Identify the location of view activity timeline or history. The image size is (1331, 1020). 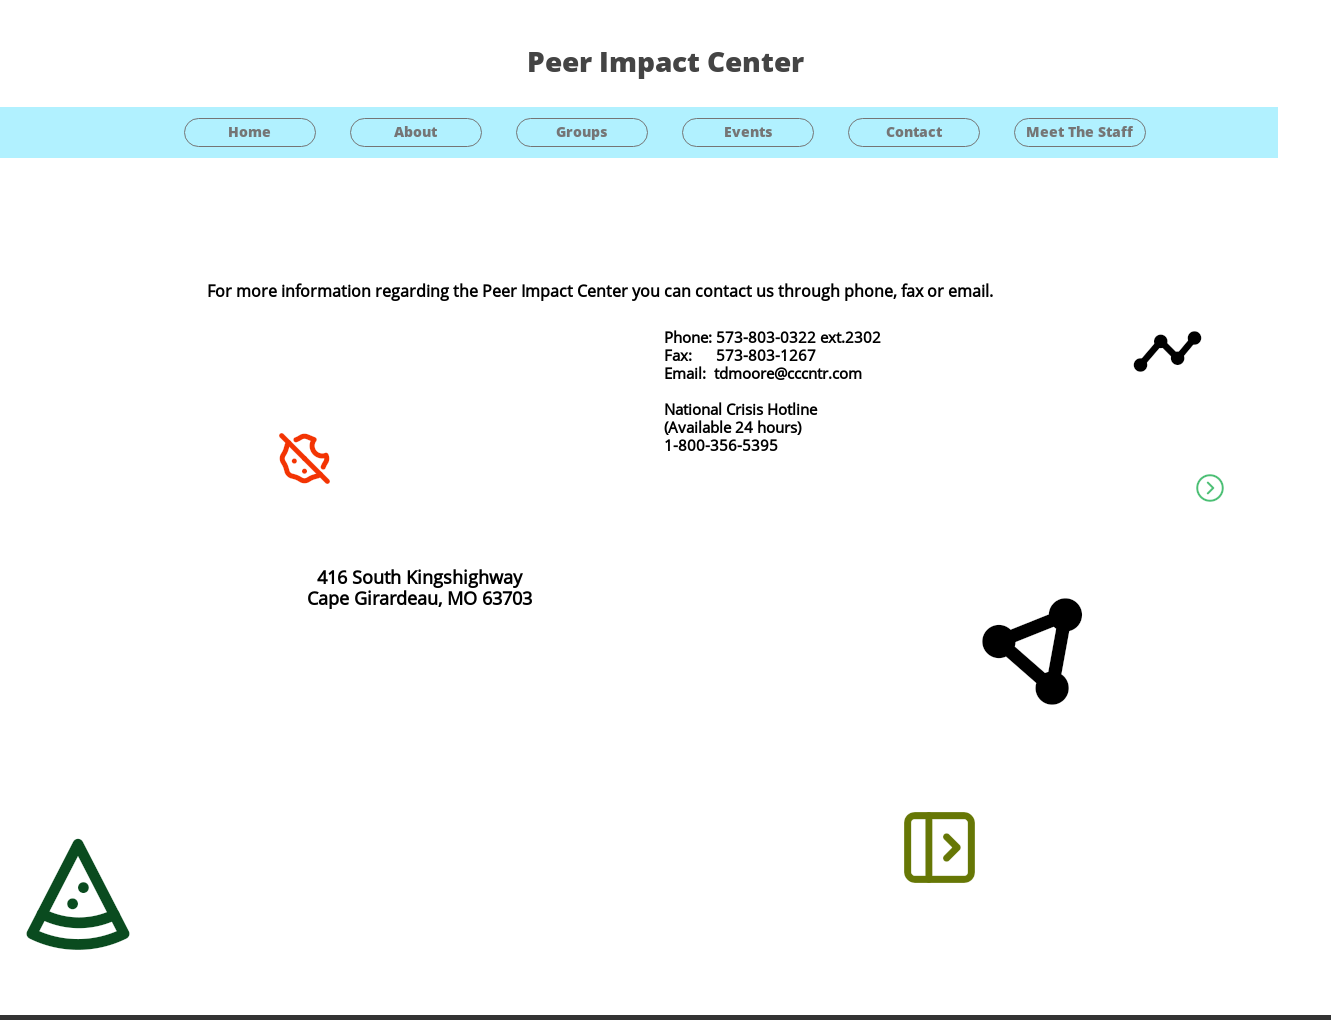
(1167, 351).